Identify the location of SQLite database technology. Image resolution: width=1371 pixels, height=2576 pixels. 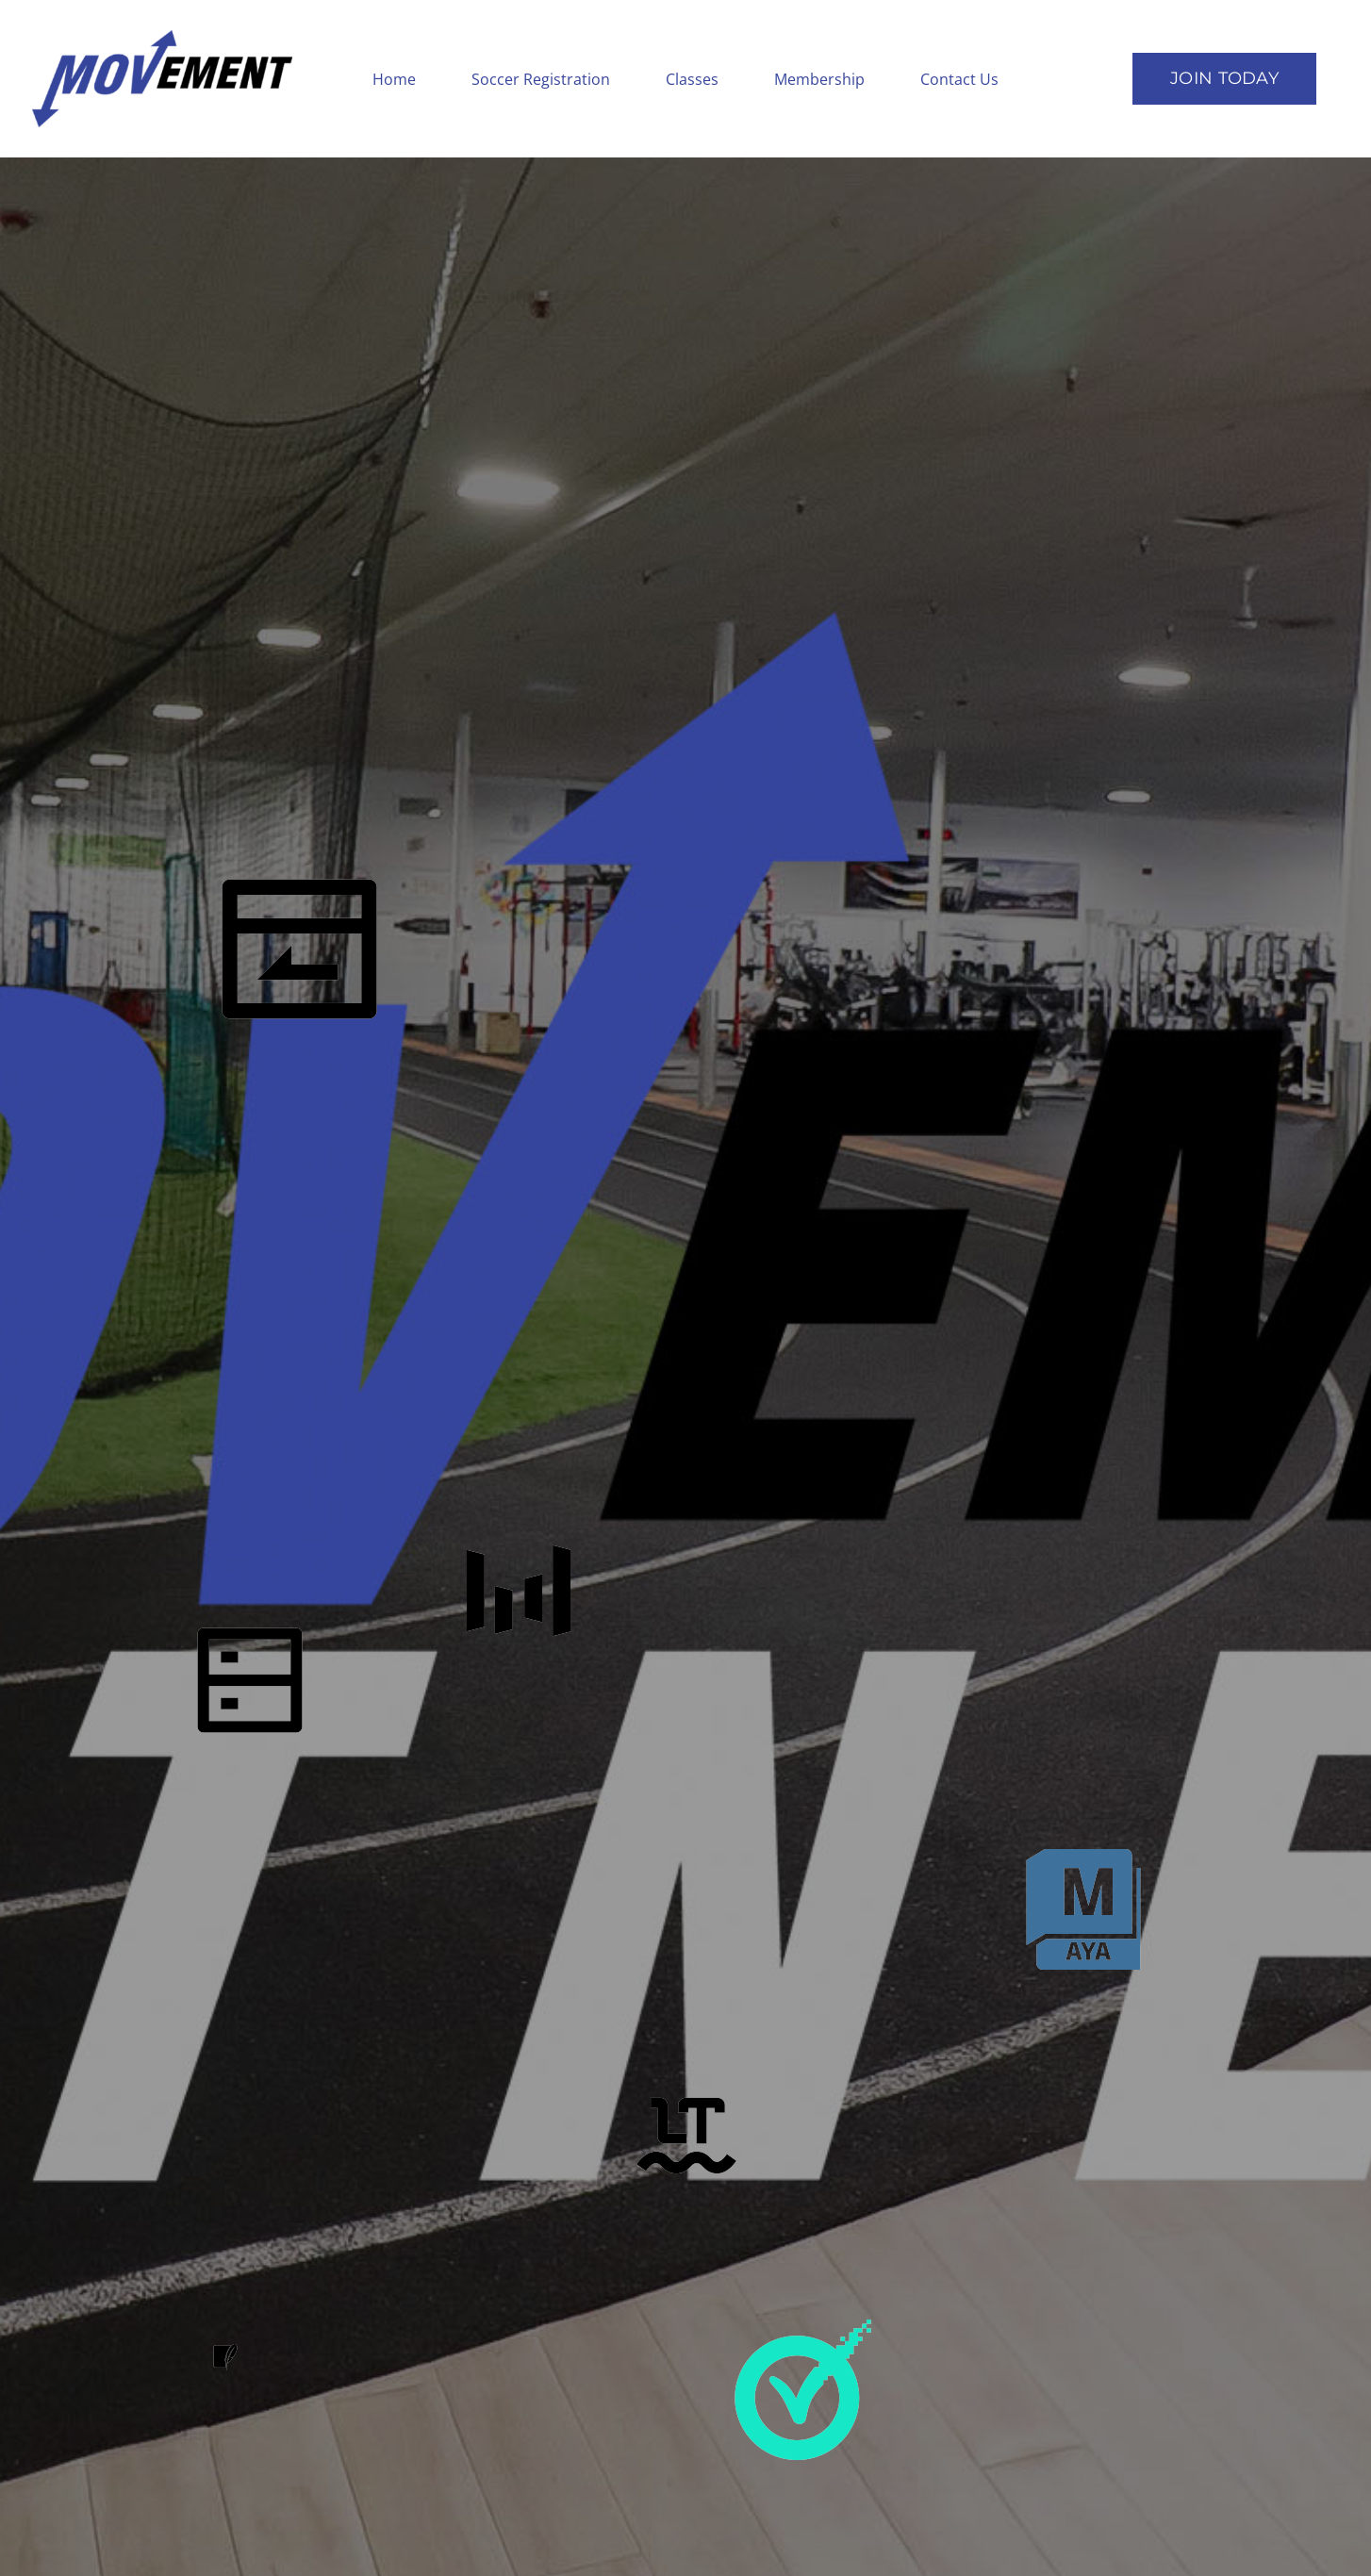
(225, 2357).